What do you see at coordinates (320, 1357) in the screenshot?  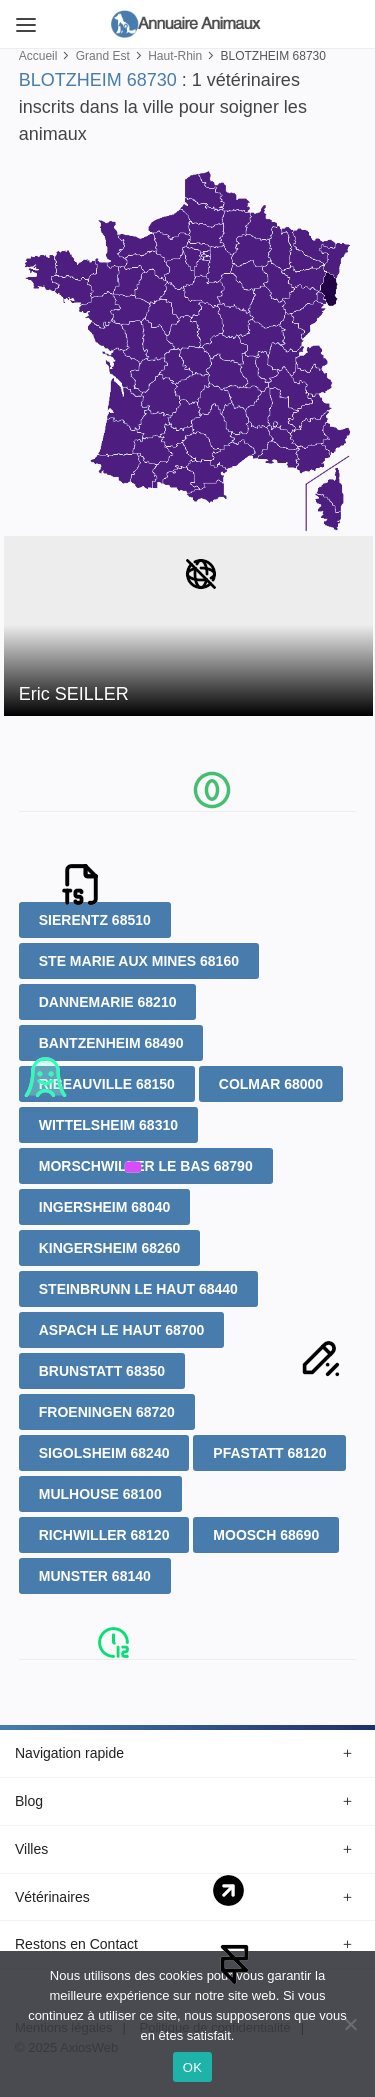 I see `edit or apply a discount code` at bounding box center [320, 1357].